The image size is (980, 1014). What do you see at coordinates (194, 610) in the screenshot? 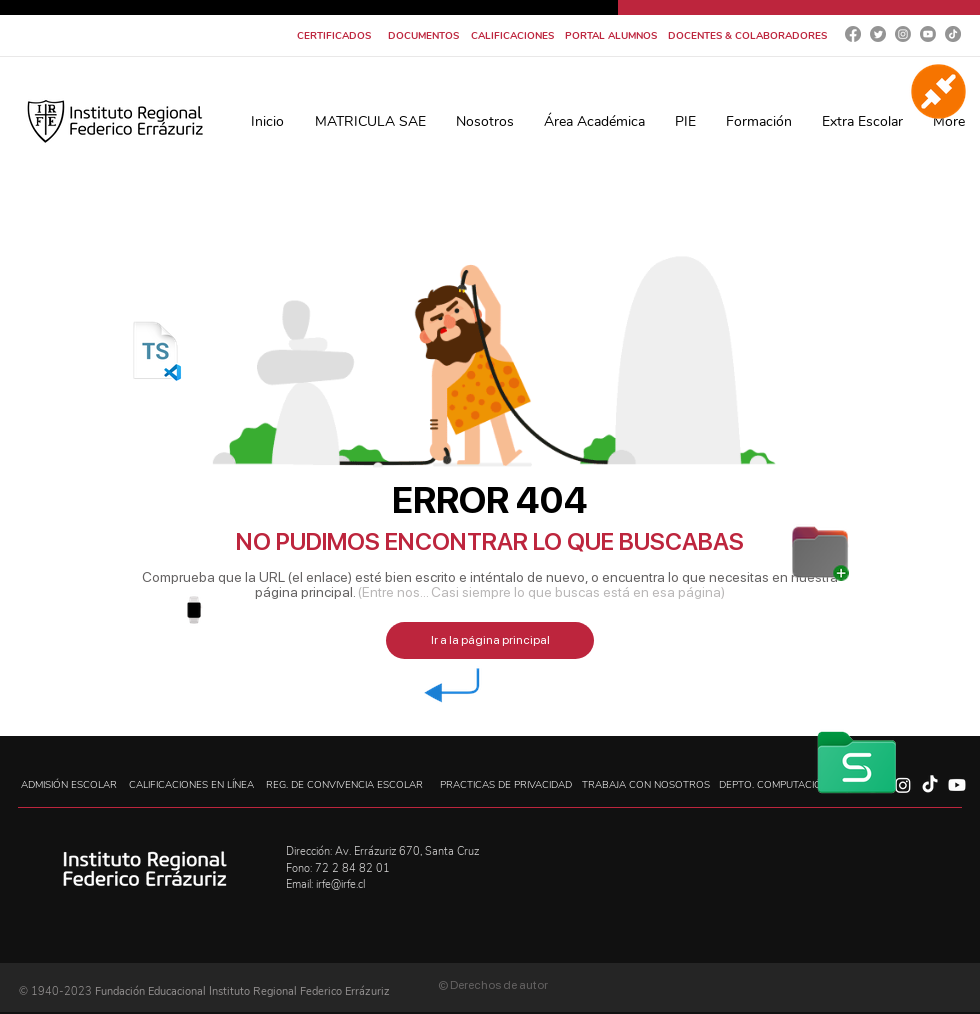
I see `apple watch series 2 device icon` at bounding box center [194, 610].